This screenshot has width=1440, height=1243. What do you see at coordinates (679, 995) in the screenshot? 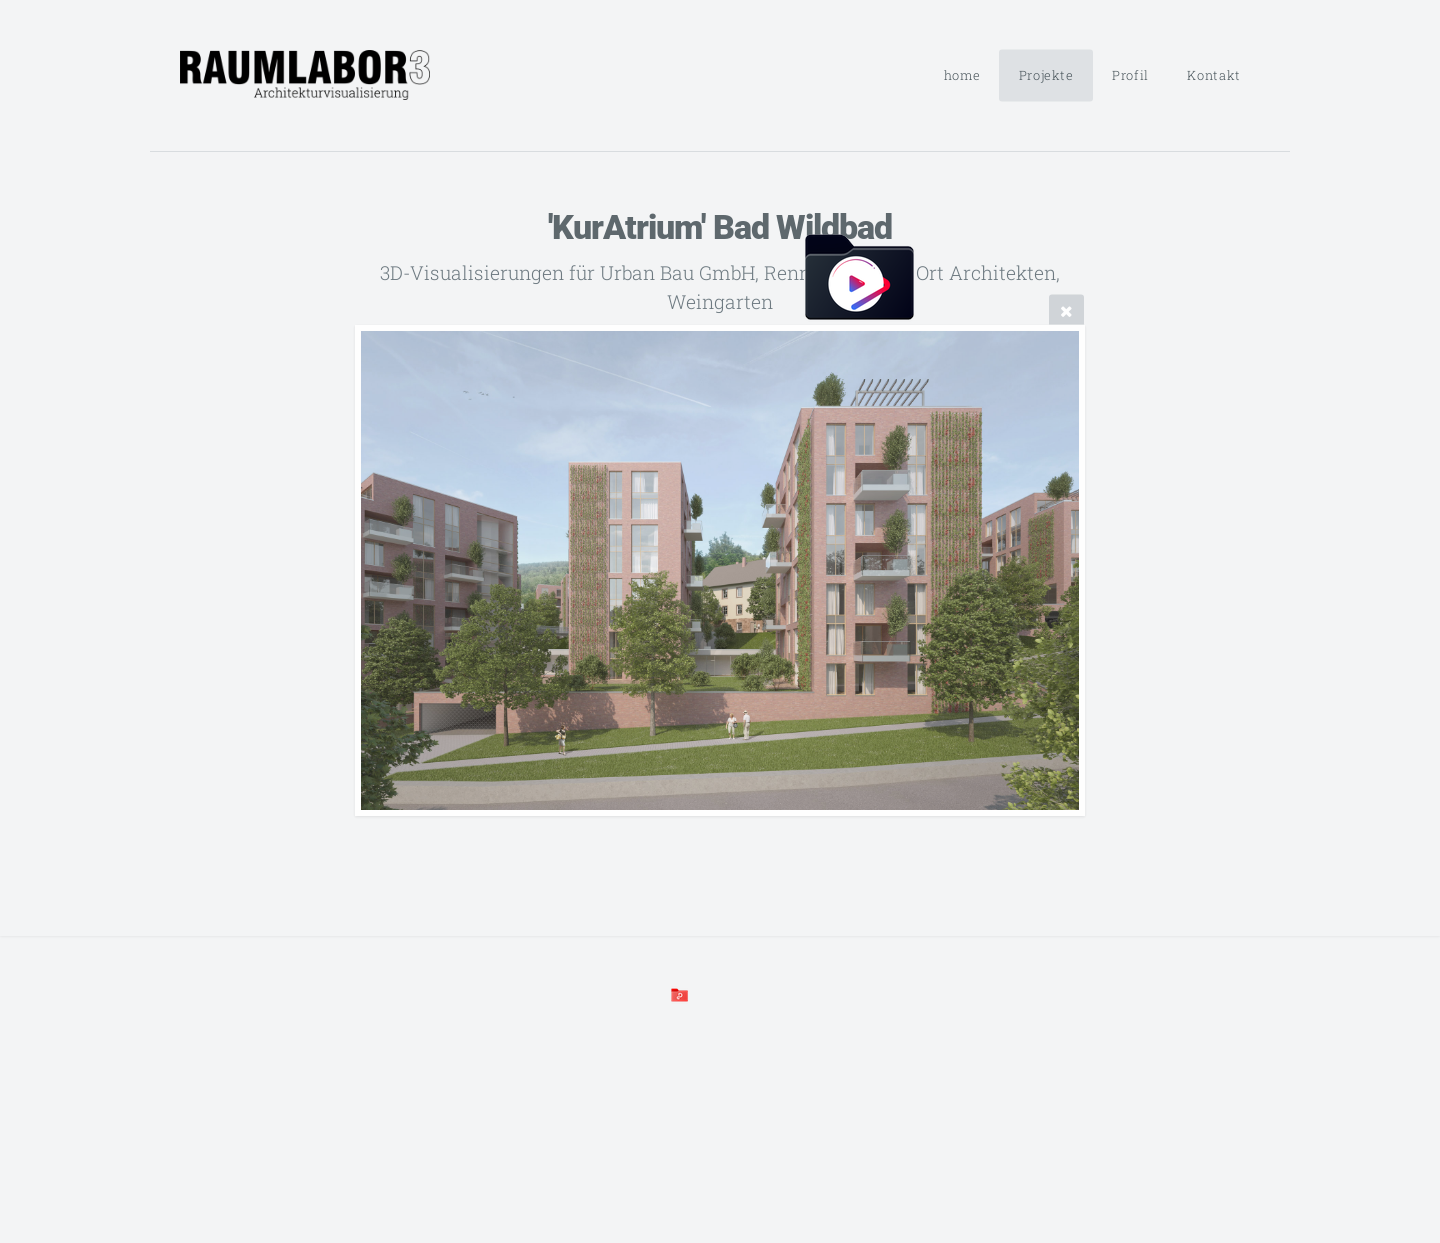
I see `open folder containing WPS PDF documents` at bounding box center [679, 995].